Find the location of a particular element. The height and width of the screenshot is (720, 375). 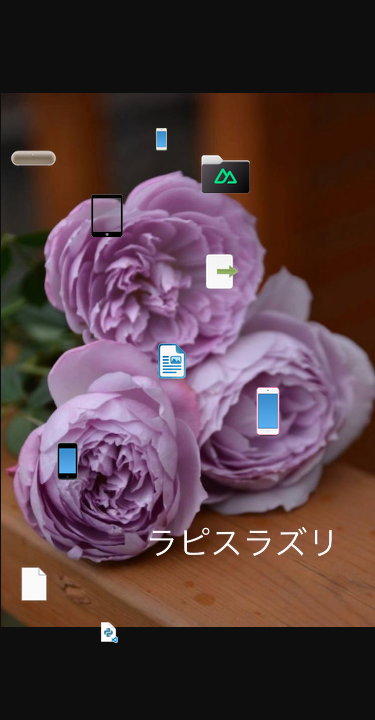

open nuxt.js project folder is located at coordinates (225, 175).